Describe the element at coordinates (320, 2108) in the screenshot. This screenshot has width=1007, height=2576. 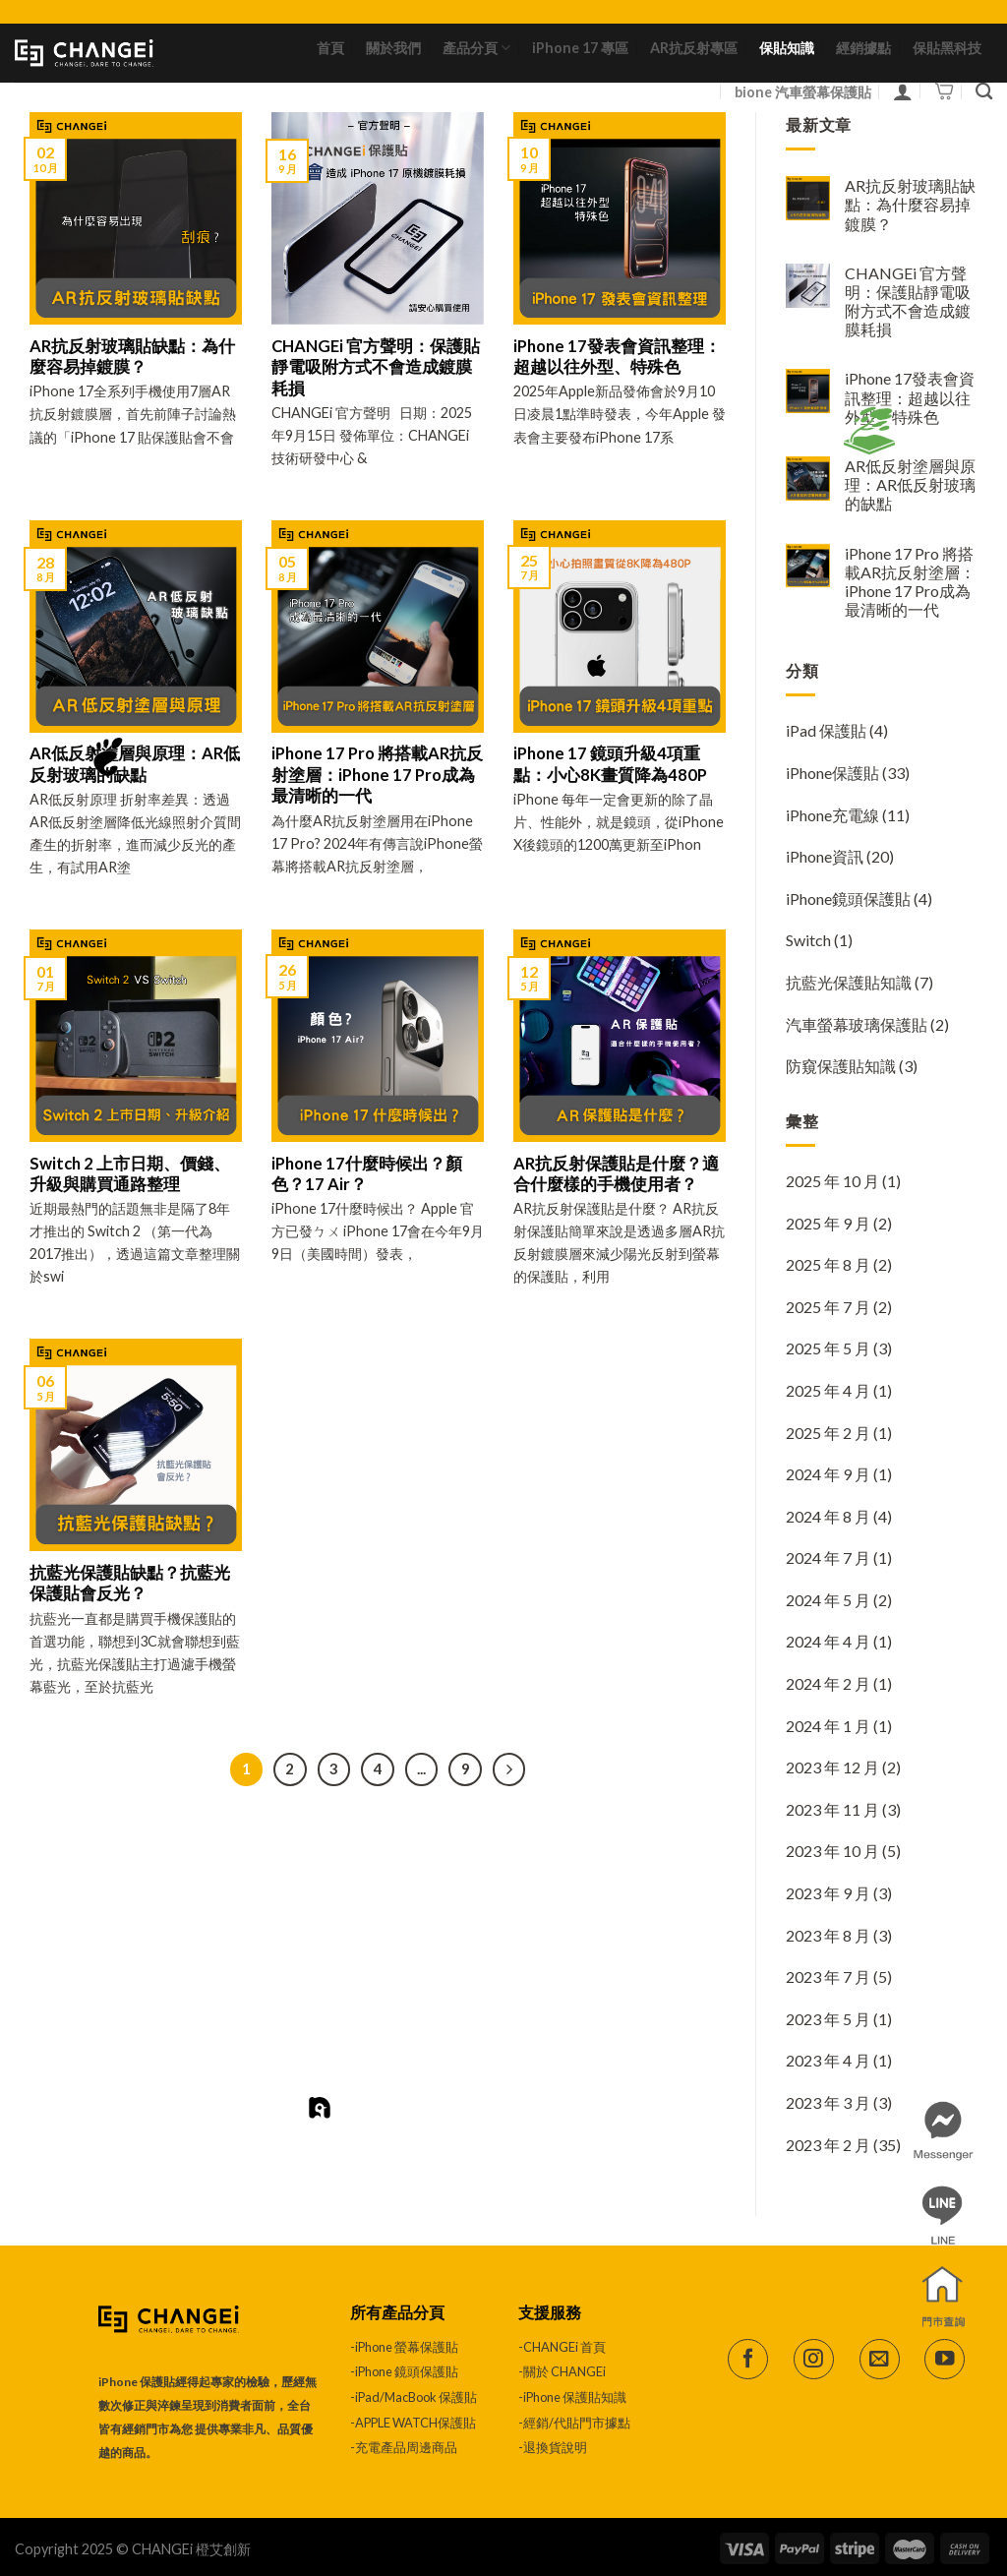
I see `nobara linux distribution logo` at that location.